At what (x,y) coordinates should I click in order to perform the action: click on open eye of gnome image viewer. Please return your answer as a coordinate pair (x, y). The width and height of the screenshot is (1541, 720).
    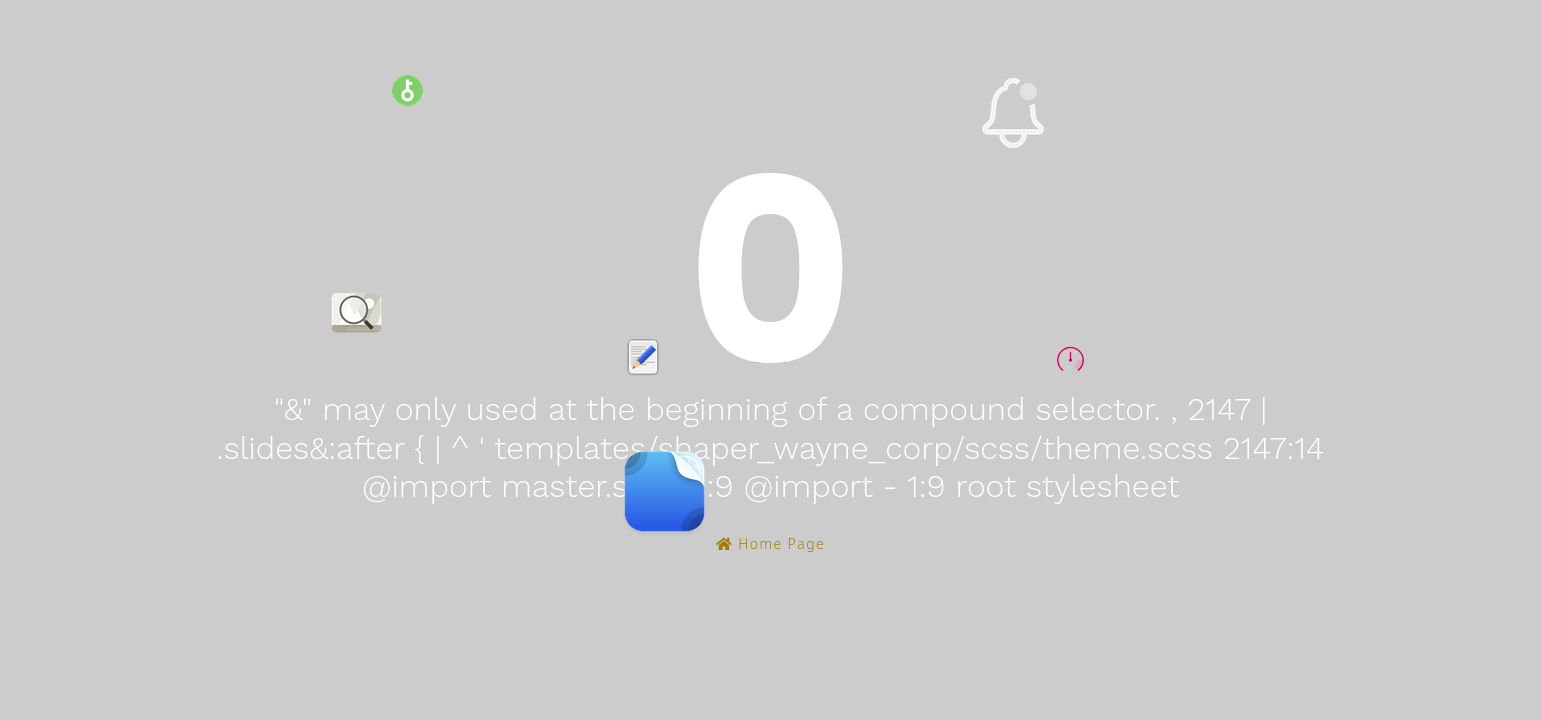
    Looking at the image, I should click on (356, 312).